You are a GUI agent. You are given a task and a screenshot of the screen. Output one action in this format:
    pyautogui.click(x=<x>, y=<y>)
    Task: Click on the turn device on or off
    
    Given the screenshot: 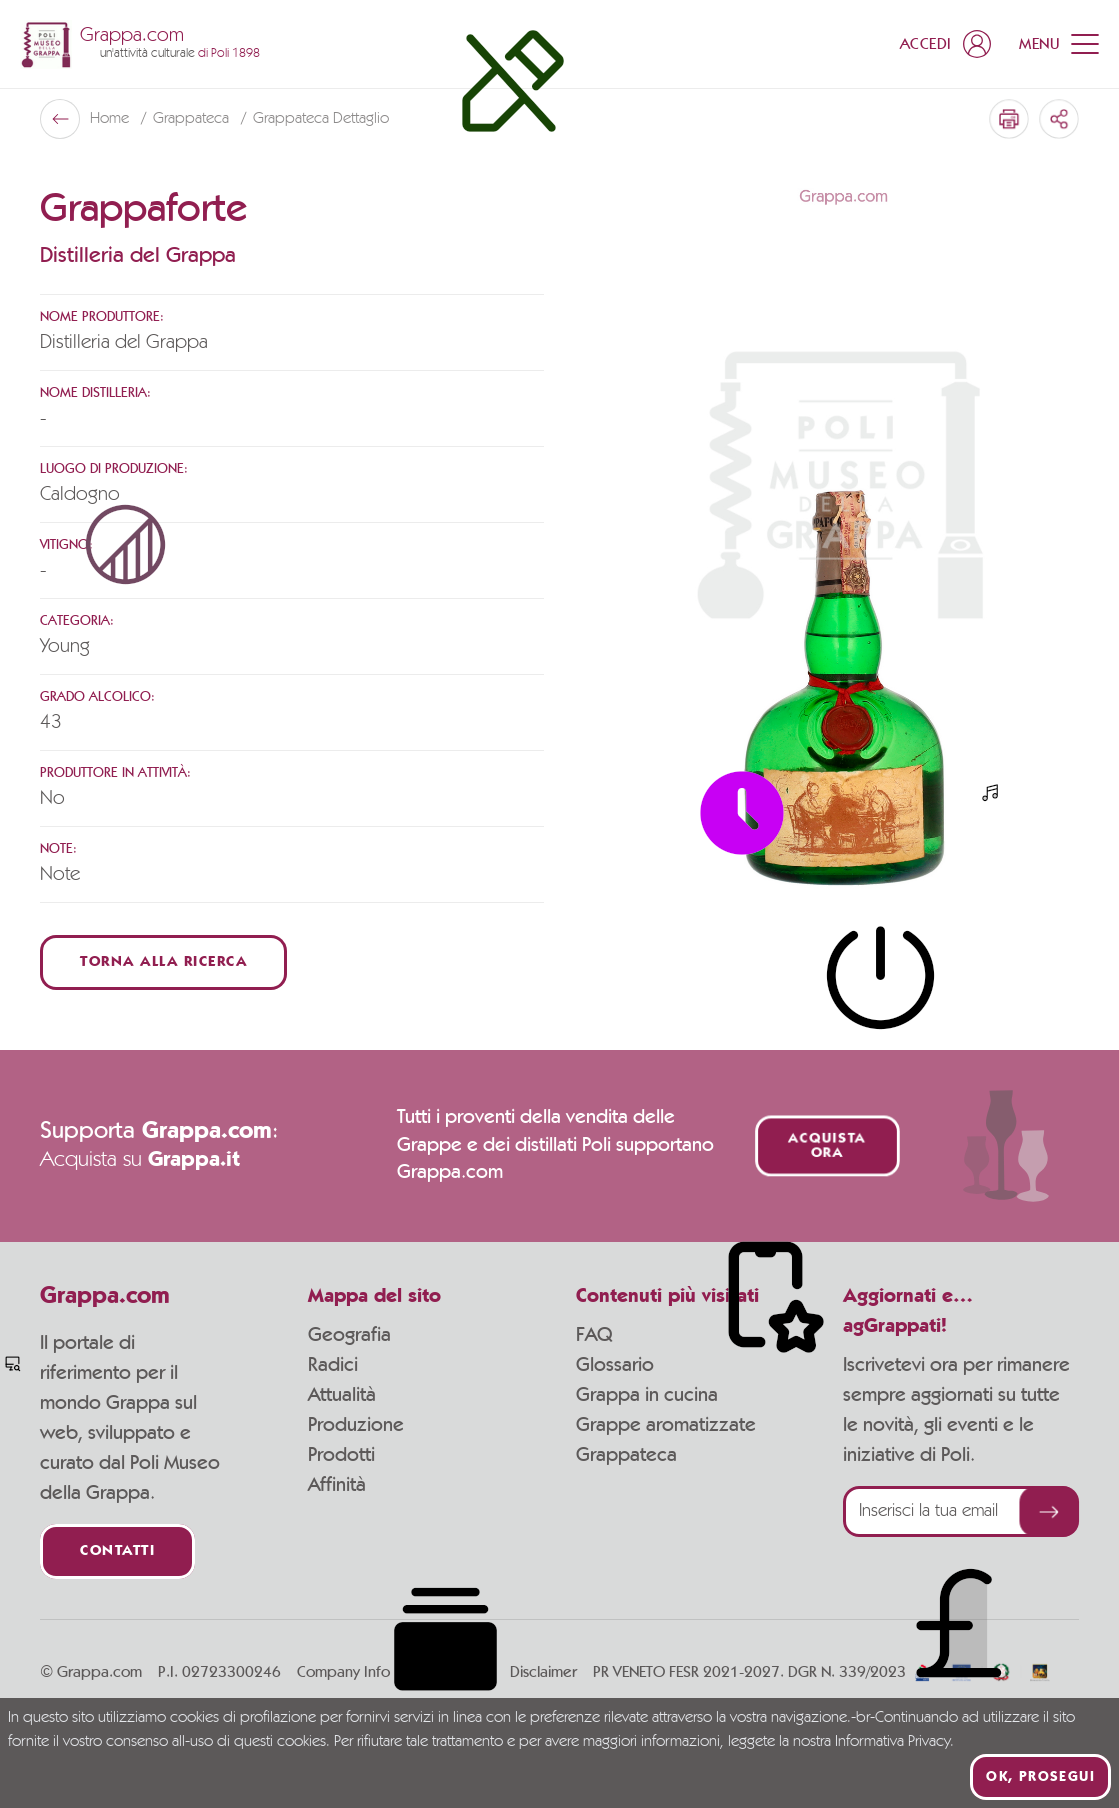 What is the action you would take?
    pyautogui.click(x=880, y=975)
    